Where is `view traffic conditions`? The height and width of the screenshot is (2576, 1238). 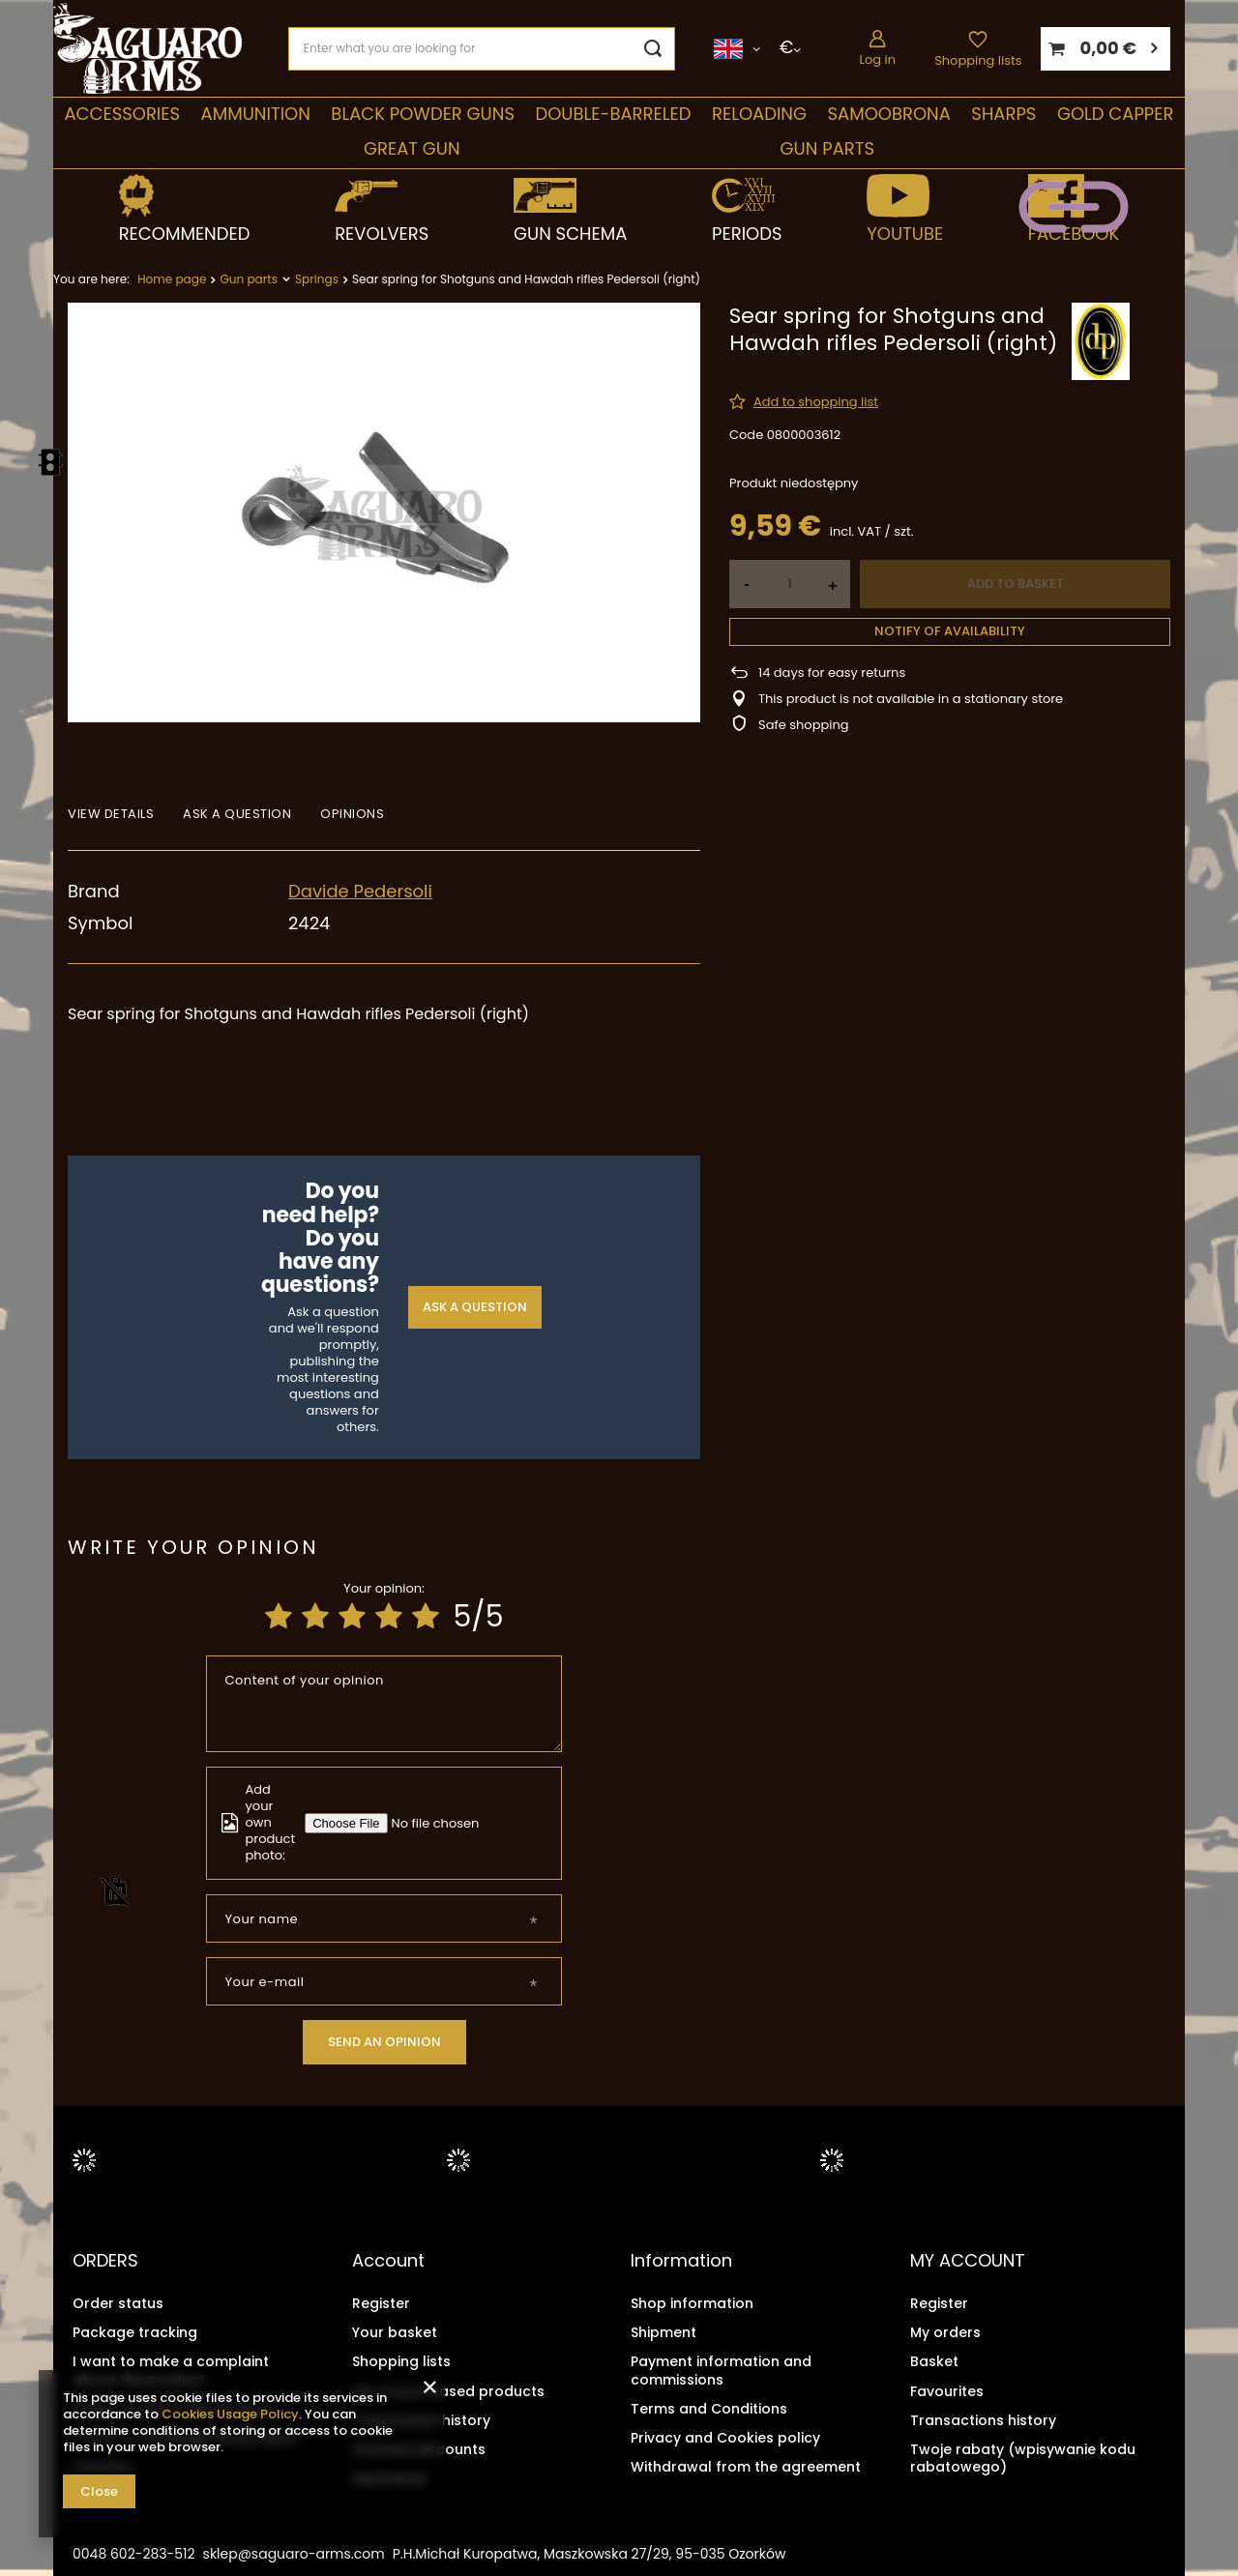
view traffic conditions is located at coordinates (50, 462).